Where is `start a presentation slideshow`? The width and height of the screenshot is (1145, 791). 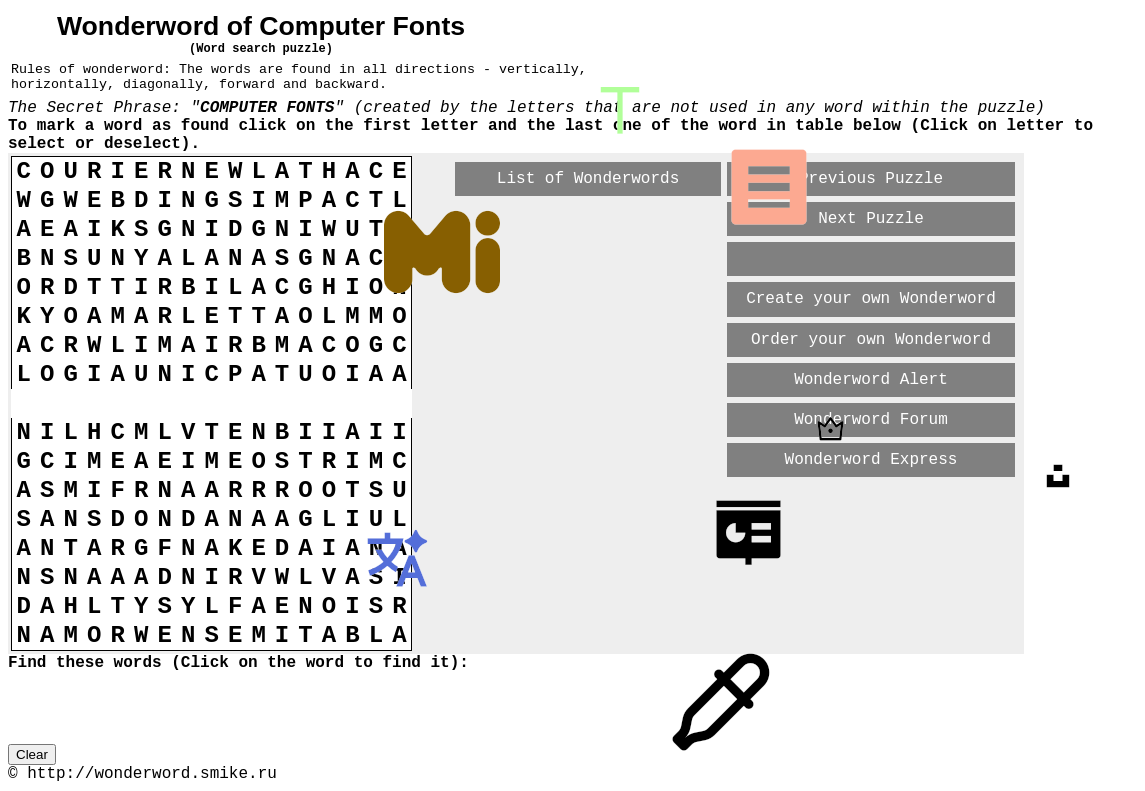 start a presentation slideshow is located at coordinates (748, 529).